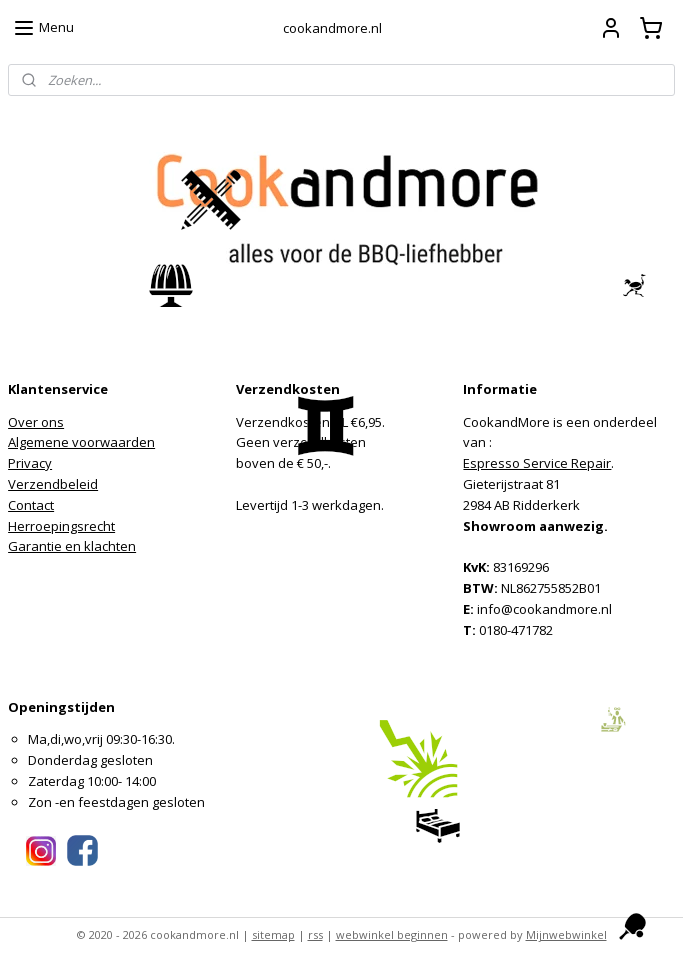 The image size is (683, 971). What do you see at coordinates (634, 285) in the screenshot?
I see `ostrich character or animal in a game` at bounding box center [634, 285].